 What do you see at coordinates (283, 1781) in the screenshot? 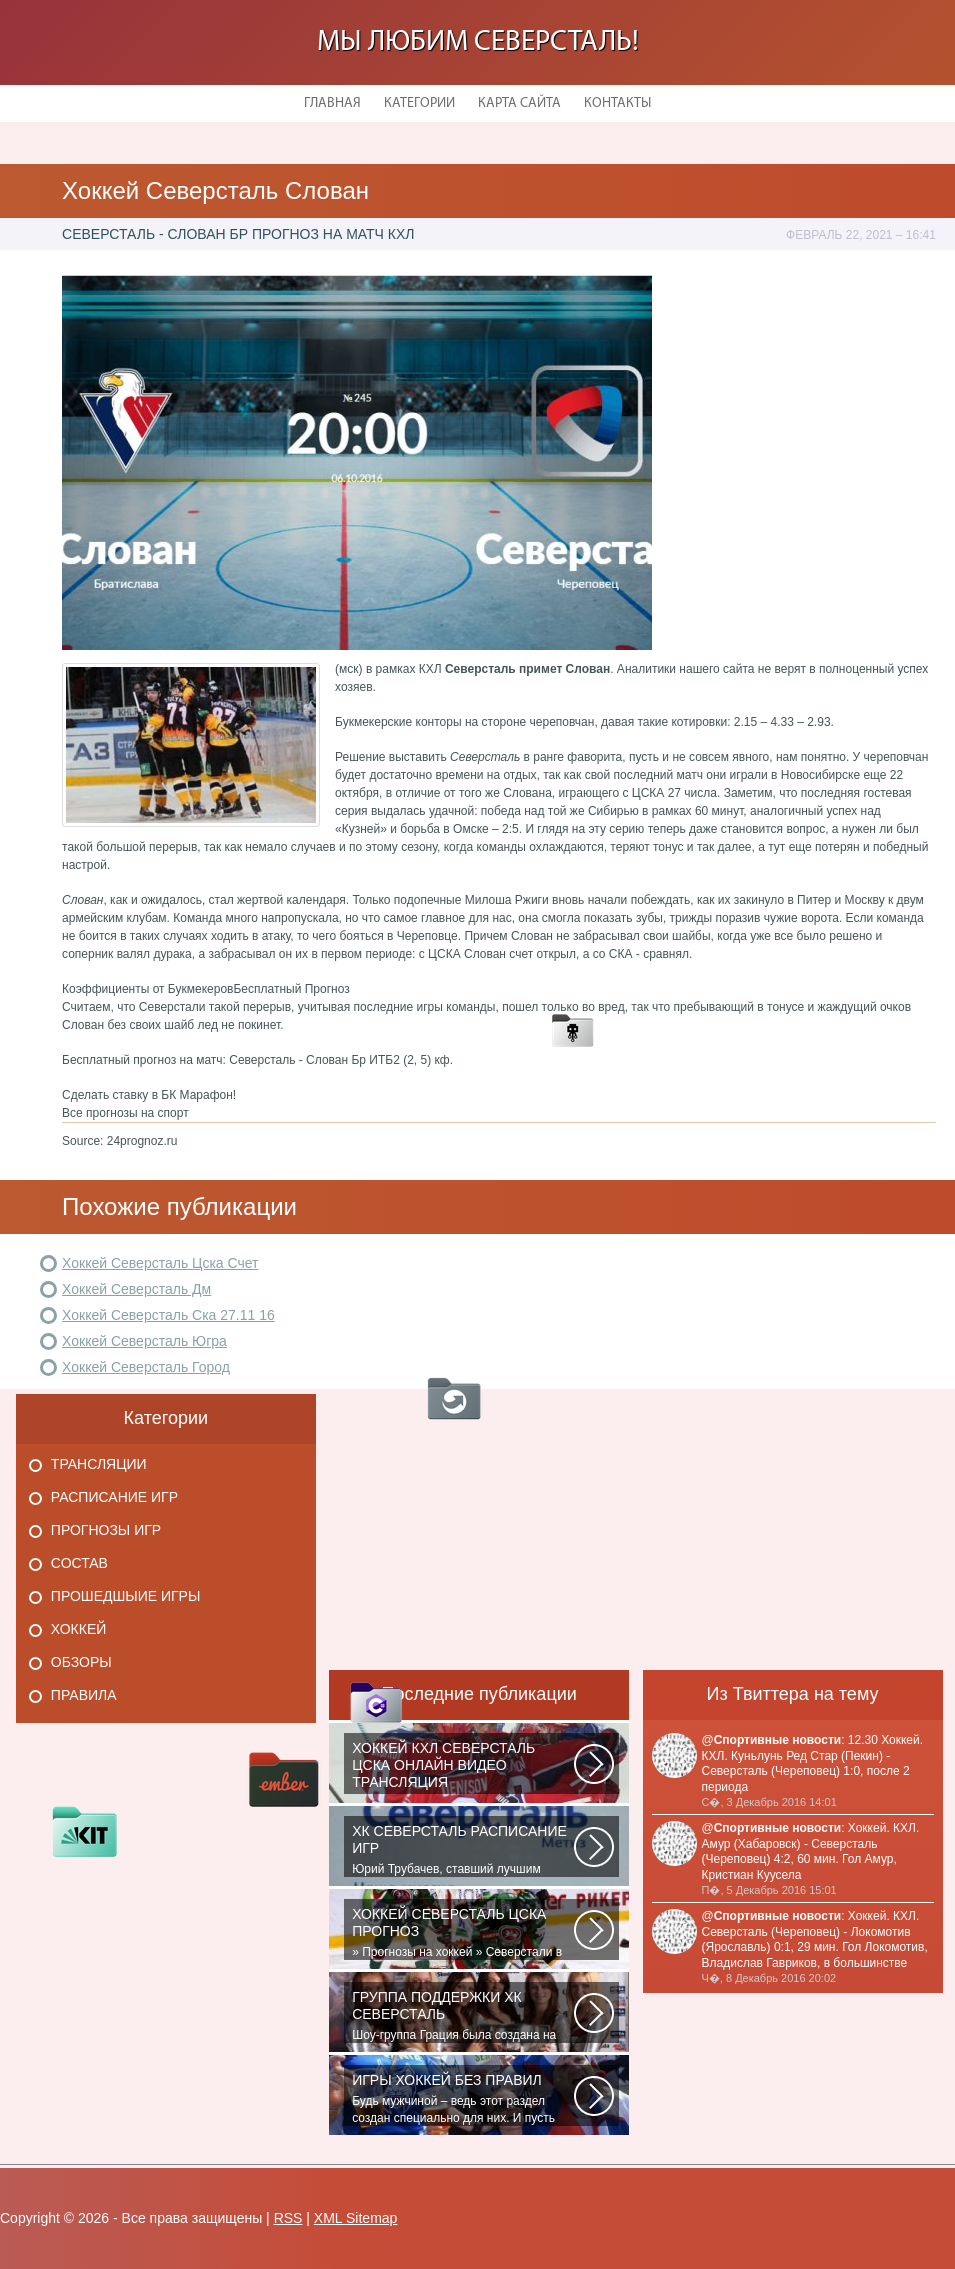
I see `folder containing ember.js project files` at bounding box center [283, 1781].